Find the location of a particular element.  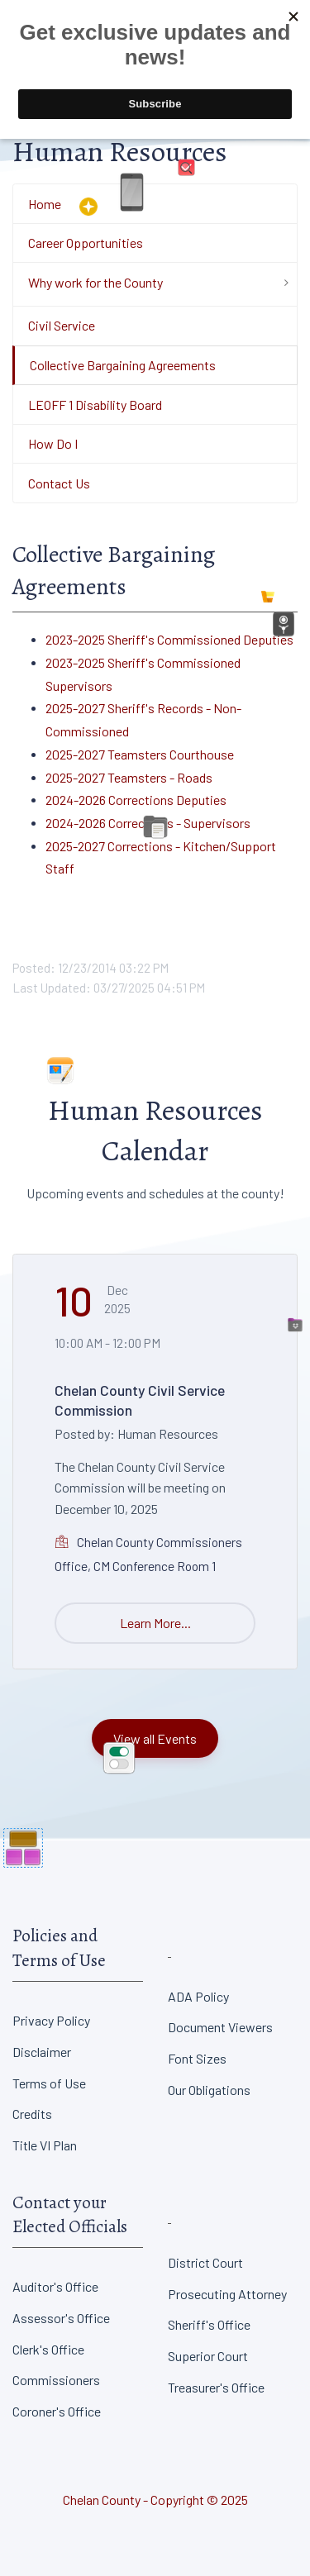

open system configuration tool is located at coordinates (186, 167).